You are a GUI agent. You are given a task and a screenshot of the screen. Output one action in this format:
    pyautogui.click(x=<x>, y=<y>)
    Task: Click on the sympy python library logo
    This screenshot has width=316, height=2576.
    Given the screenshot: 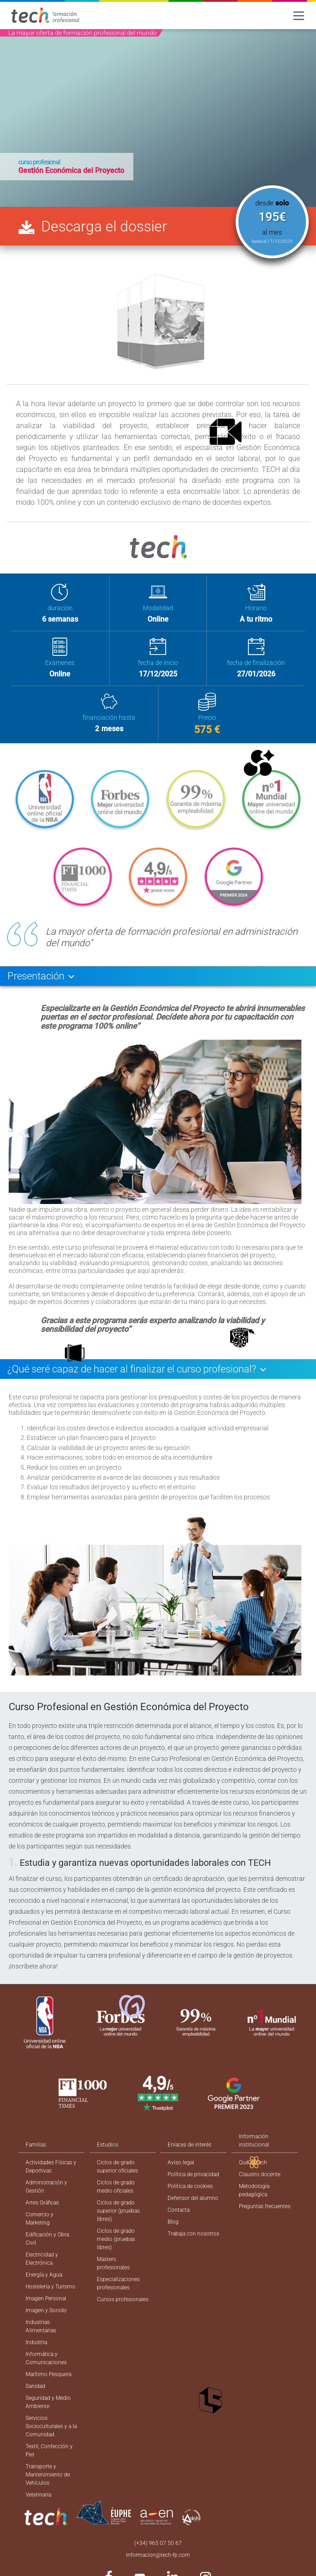 What is the action you would take?
    pyautogui.click(x=243, y=1337)
    